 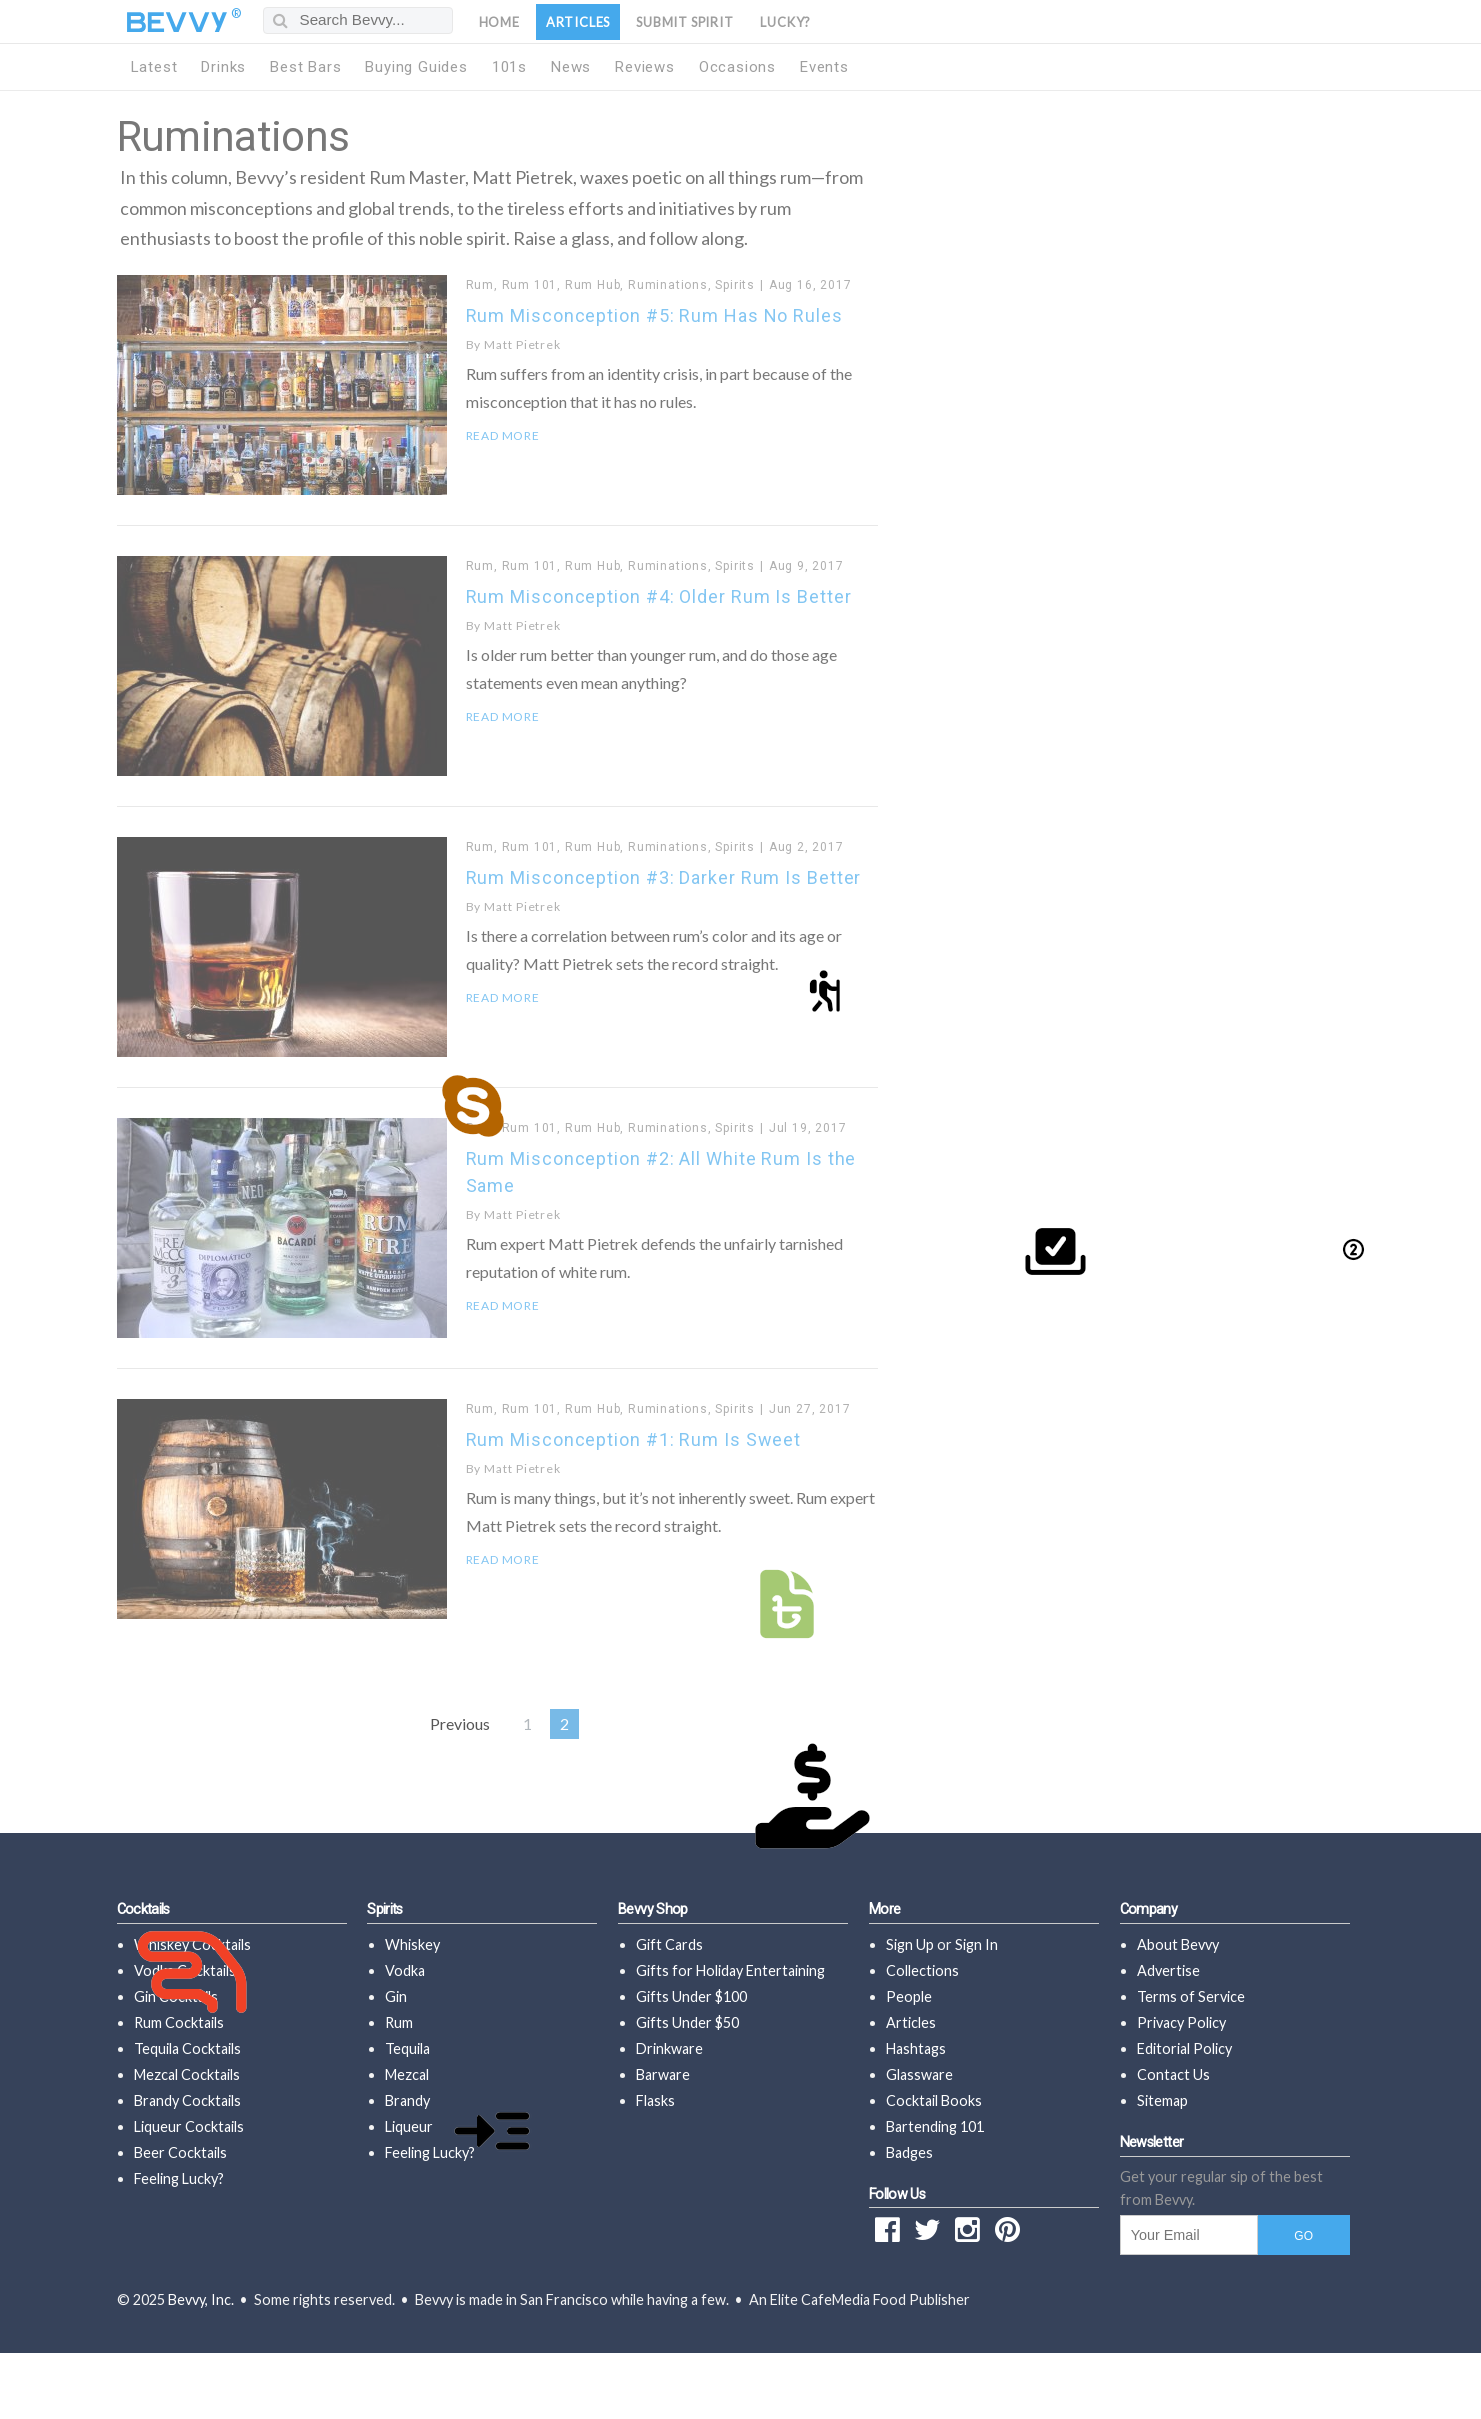 What do you see at coordinates (812, 1797) in the screenshot?
I see `make a payment or donation` at bounding box center [812, 1797].